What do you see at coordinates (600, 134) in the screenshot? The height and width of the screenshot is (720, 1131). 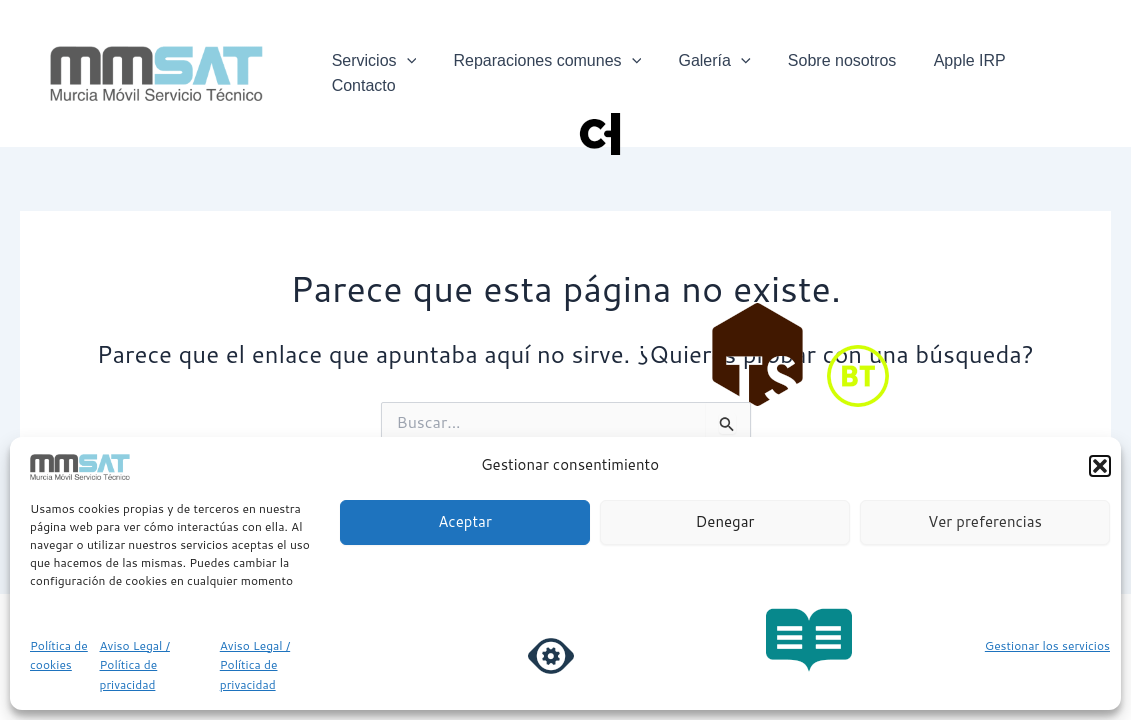 I see `castorama home improvement store logo` at bounding box center [600, 134].